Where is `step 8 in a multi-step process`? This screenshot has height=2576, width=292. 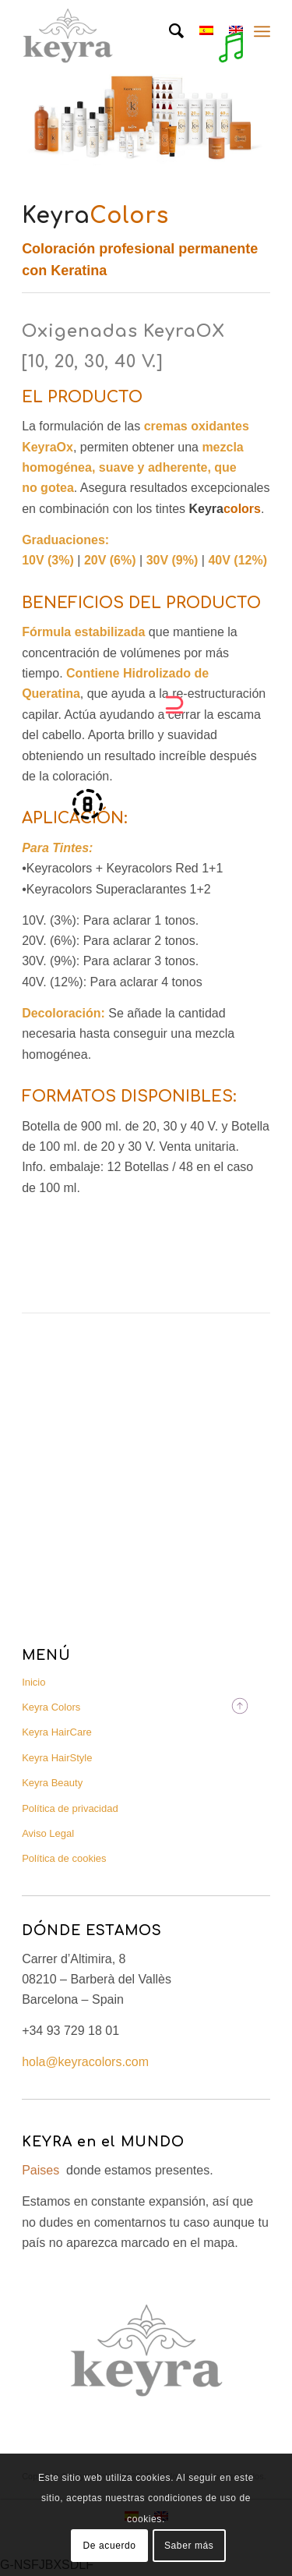
step 8 in a multi-step process is located at coordinates (87, 804).